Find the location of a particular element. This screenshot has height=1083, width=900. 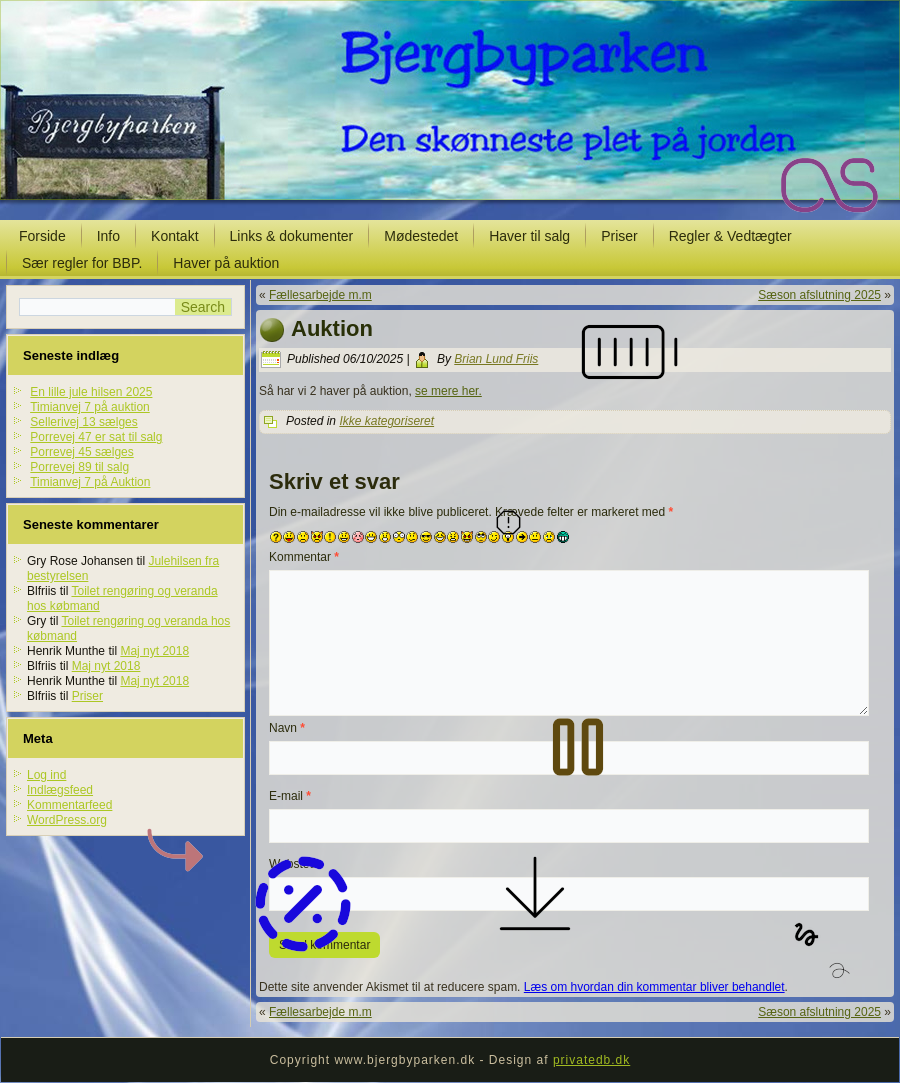

stop or halt current action is located at coordinates (508, 522).